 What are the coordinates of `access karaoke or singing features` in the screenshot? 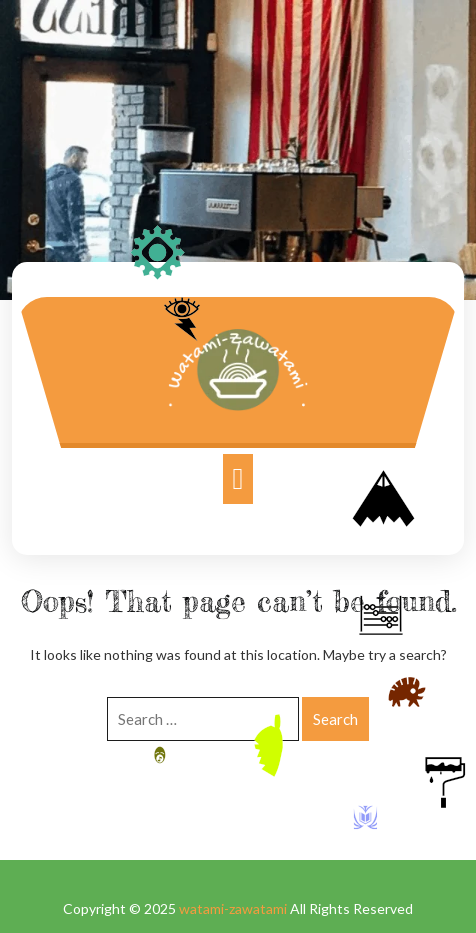 It's located at (160, 755).